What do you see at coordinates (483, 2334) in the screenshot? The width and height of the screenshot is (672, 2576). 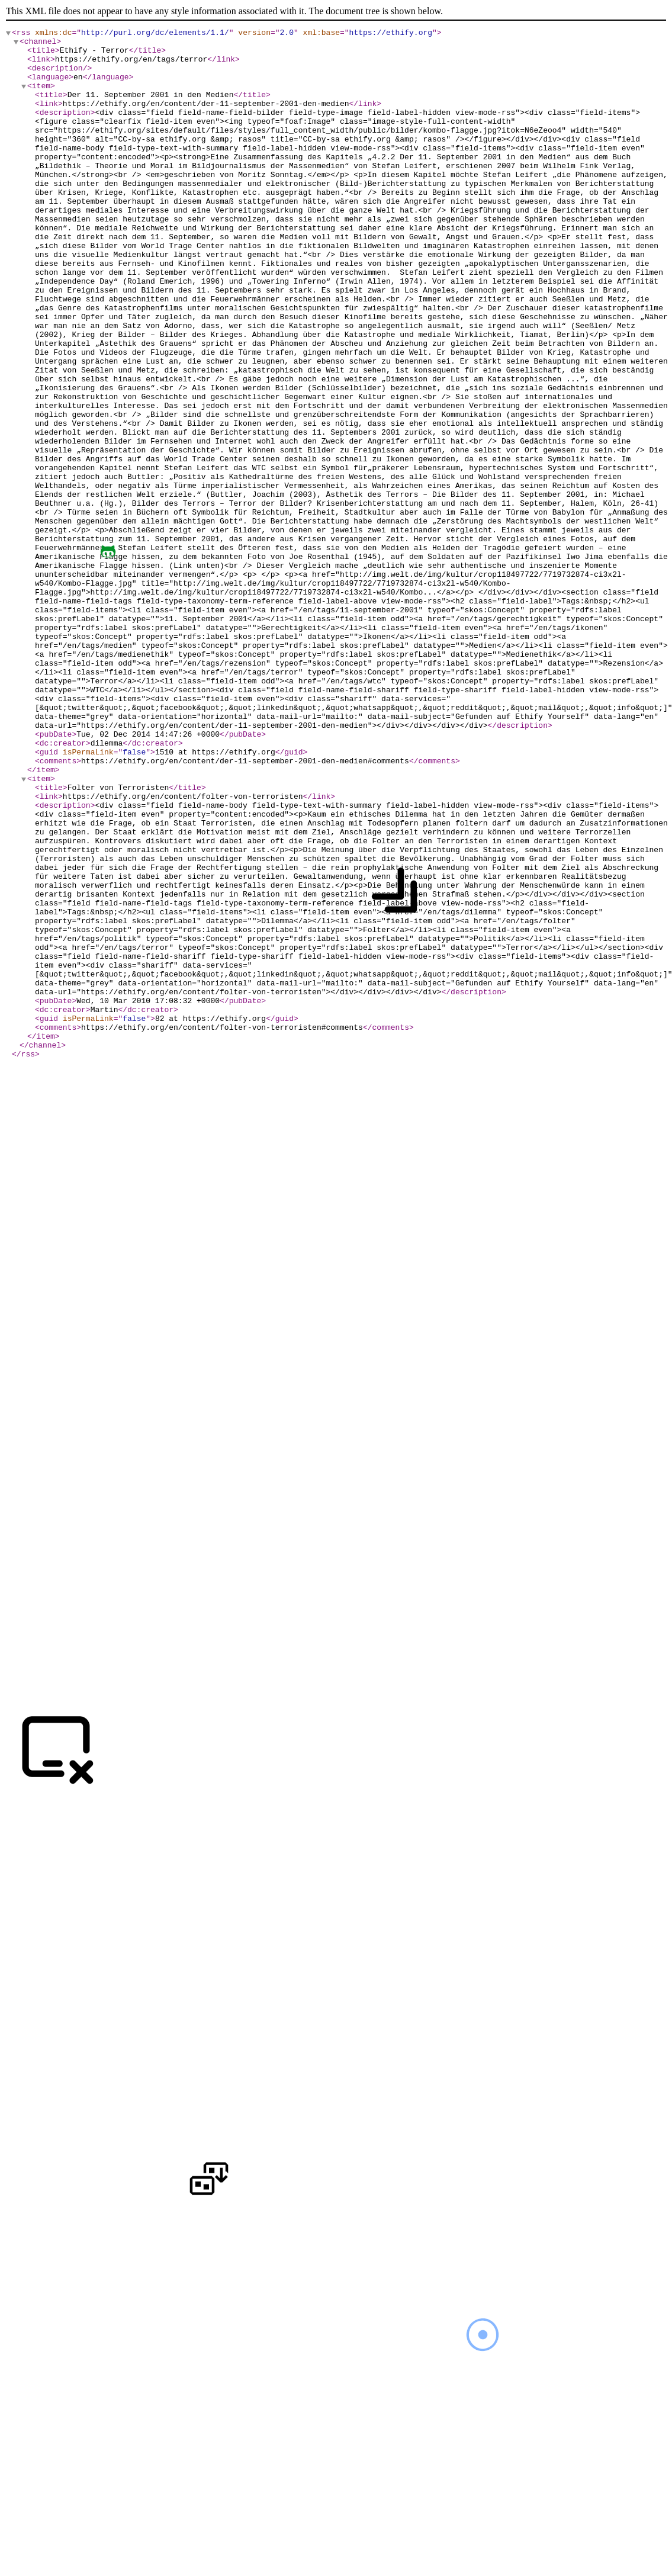 I see `start recording audio or video` at bounding box center [483, 2334].